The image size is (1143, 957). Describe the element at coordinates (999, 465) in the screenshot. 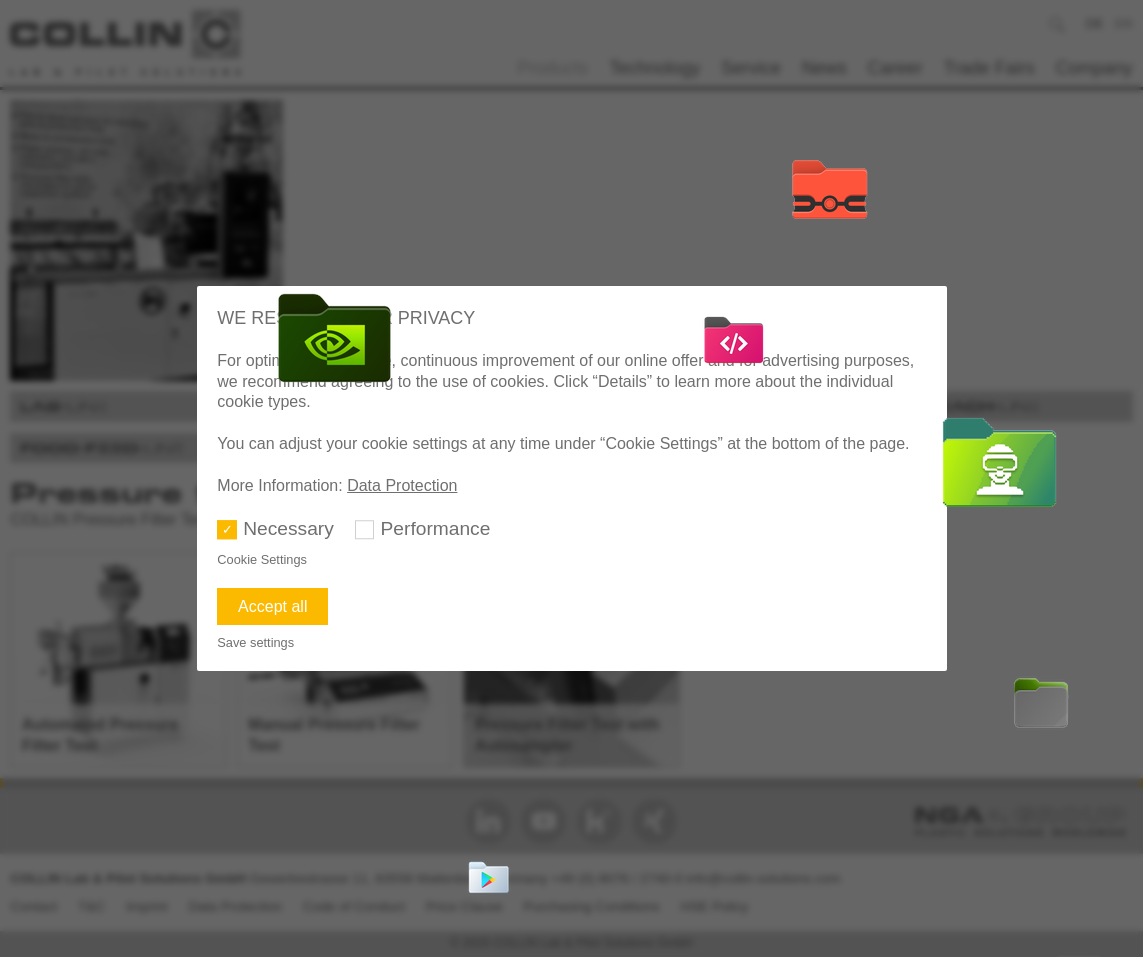

I see `open folder for VR or augmented reality projects` at that location.